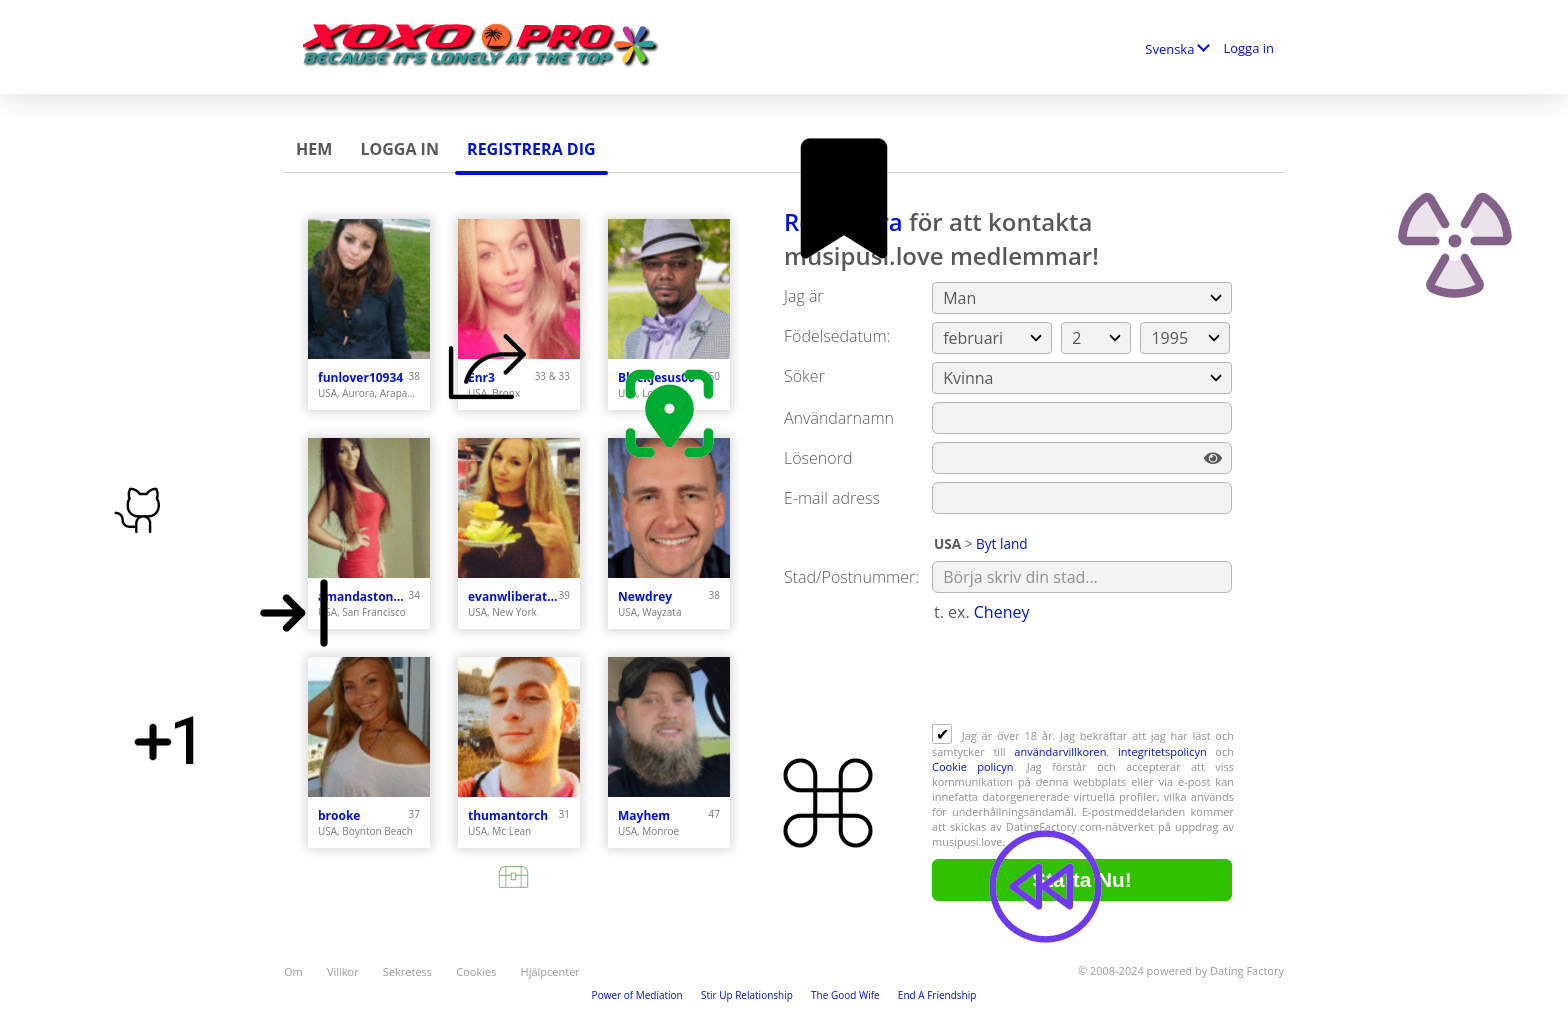  I want to click on access your rewards or collected items, so click(513, 877).